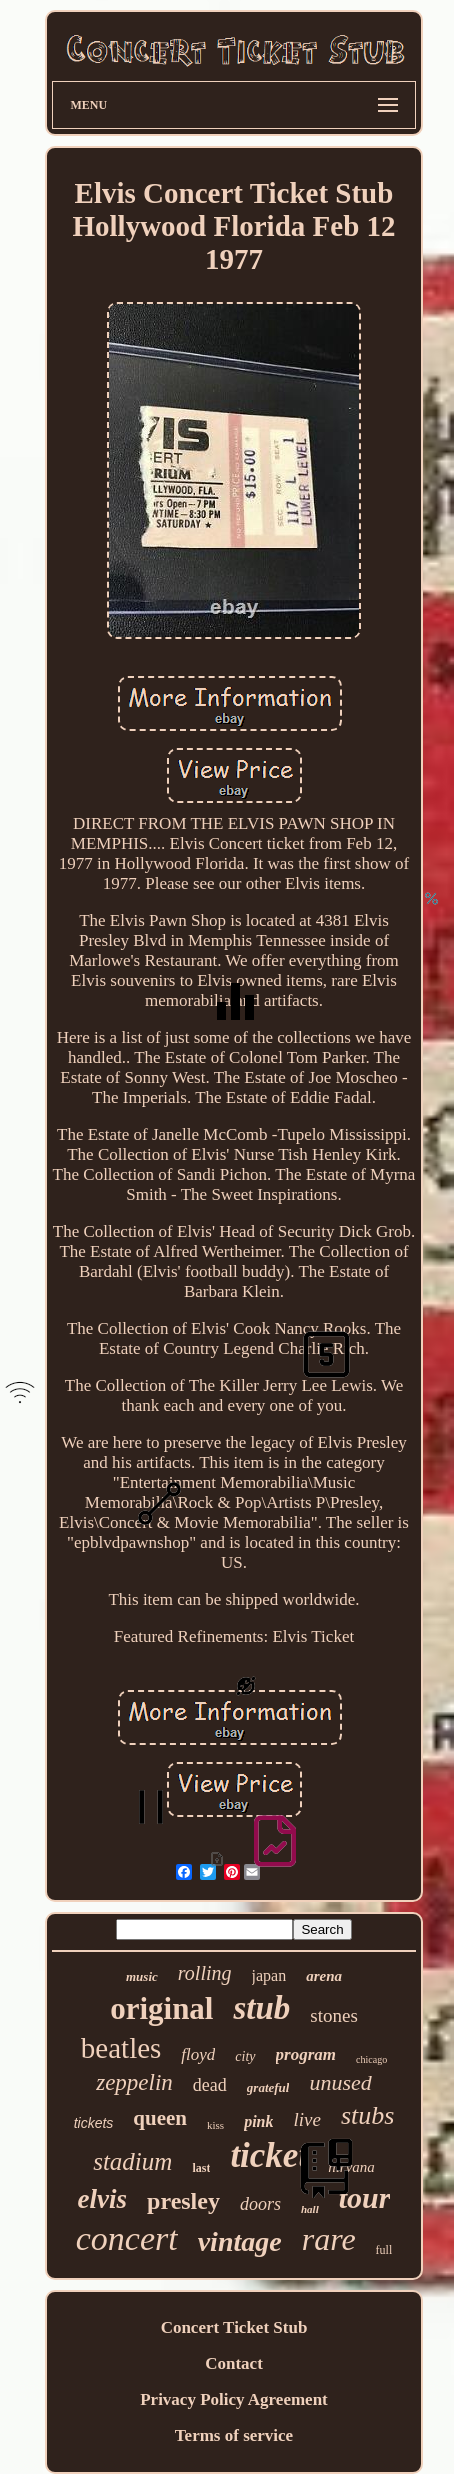 This screenshot has width=454, height=2474. I want to click on upload a file, so click(217, 1859).